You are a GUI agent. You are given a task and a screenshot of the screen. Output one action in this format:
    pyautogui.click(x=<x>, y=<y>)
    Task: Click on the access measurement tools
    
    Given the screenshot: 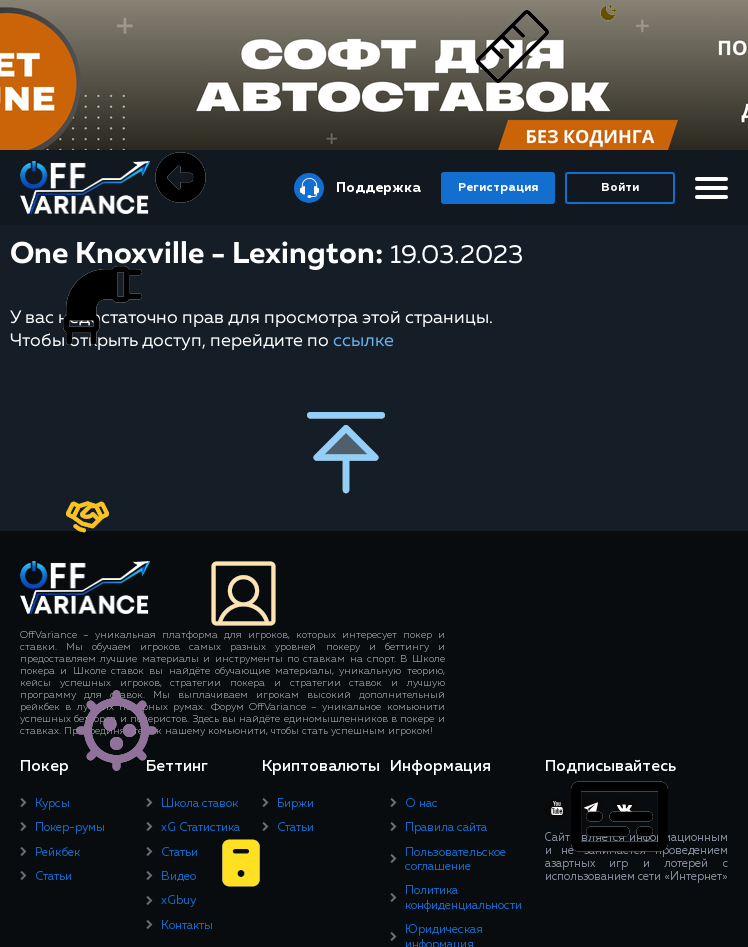 What is the action you would take?
    pyautogui.click(x=512, y=46)
    